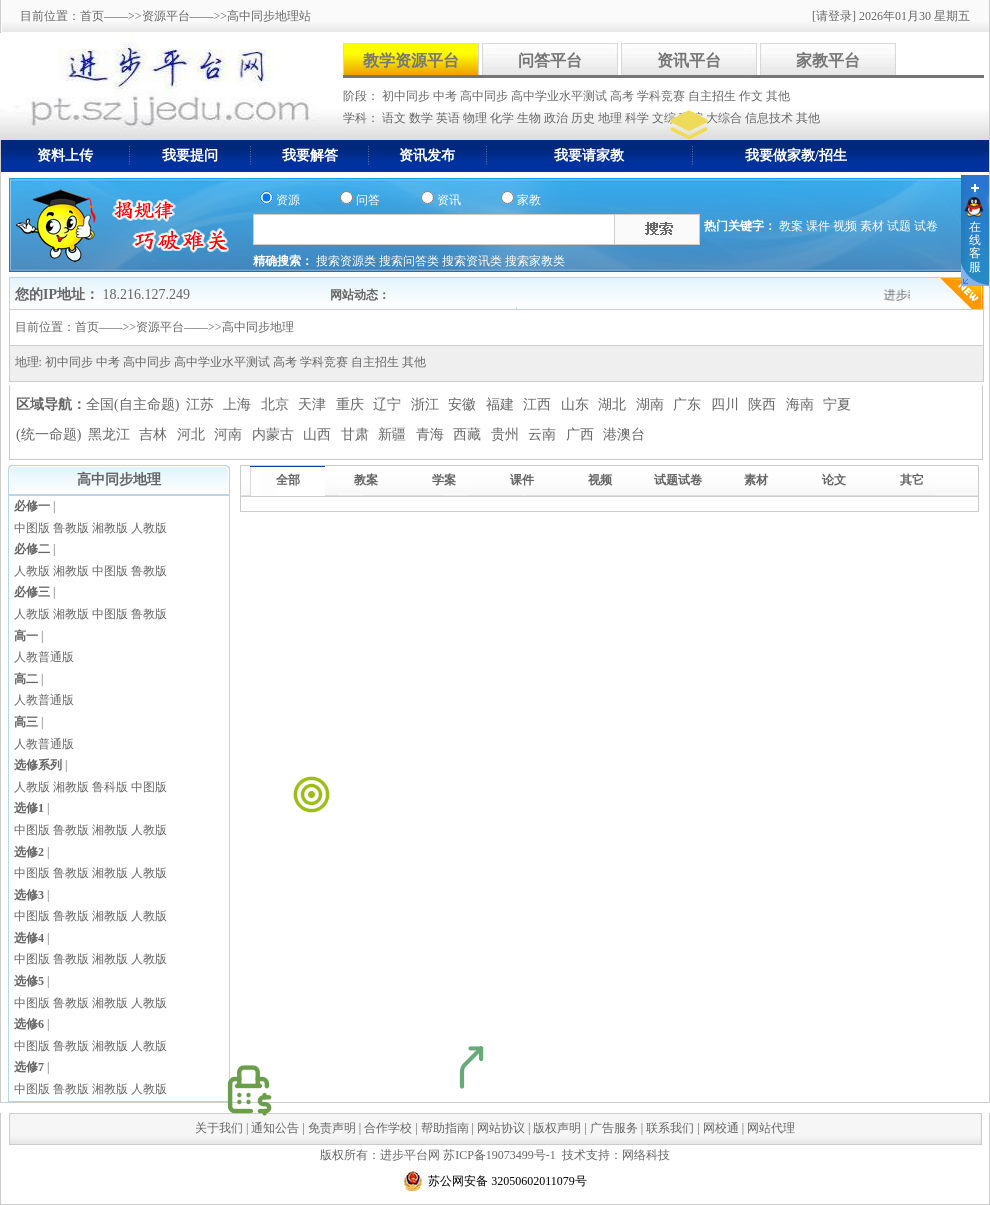 The image size is (990, 1205). What do you see at coordinates (689, 125) in the screenshot?
I see `view stacked layers or items` at bounding box center [689, 125].